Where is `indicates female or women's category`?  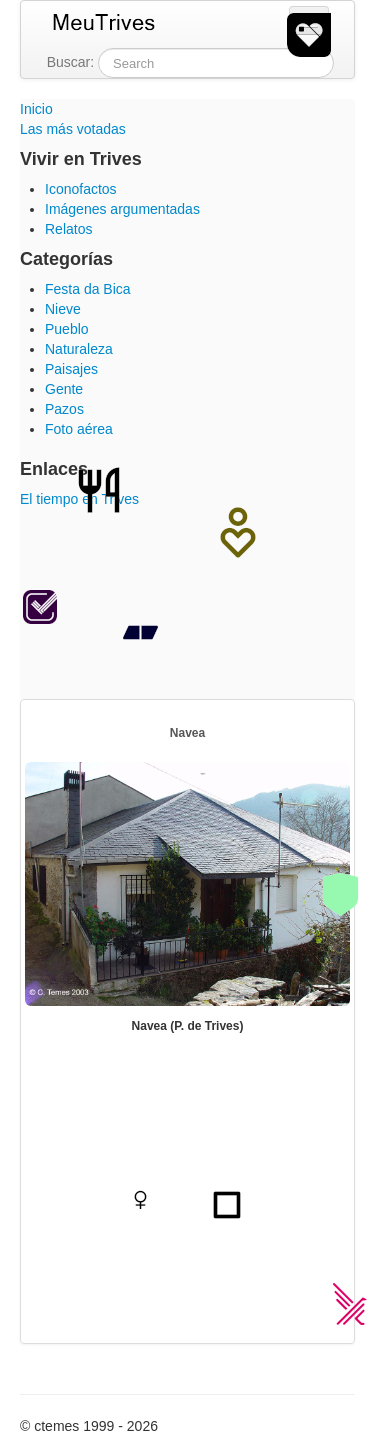
indicates female or women's category is located at coordinates (140, 1199).